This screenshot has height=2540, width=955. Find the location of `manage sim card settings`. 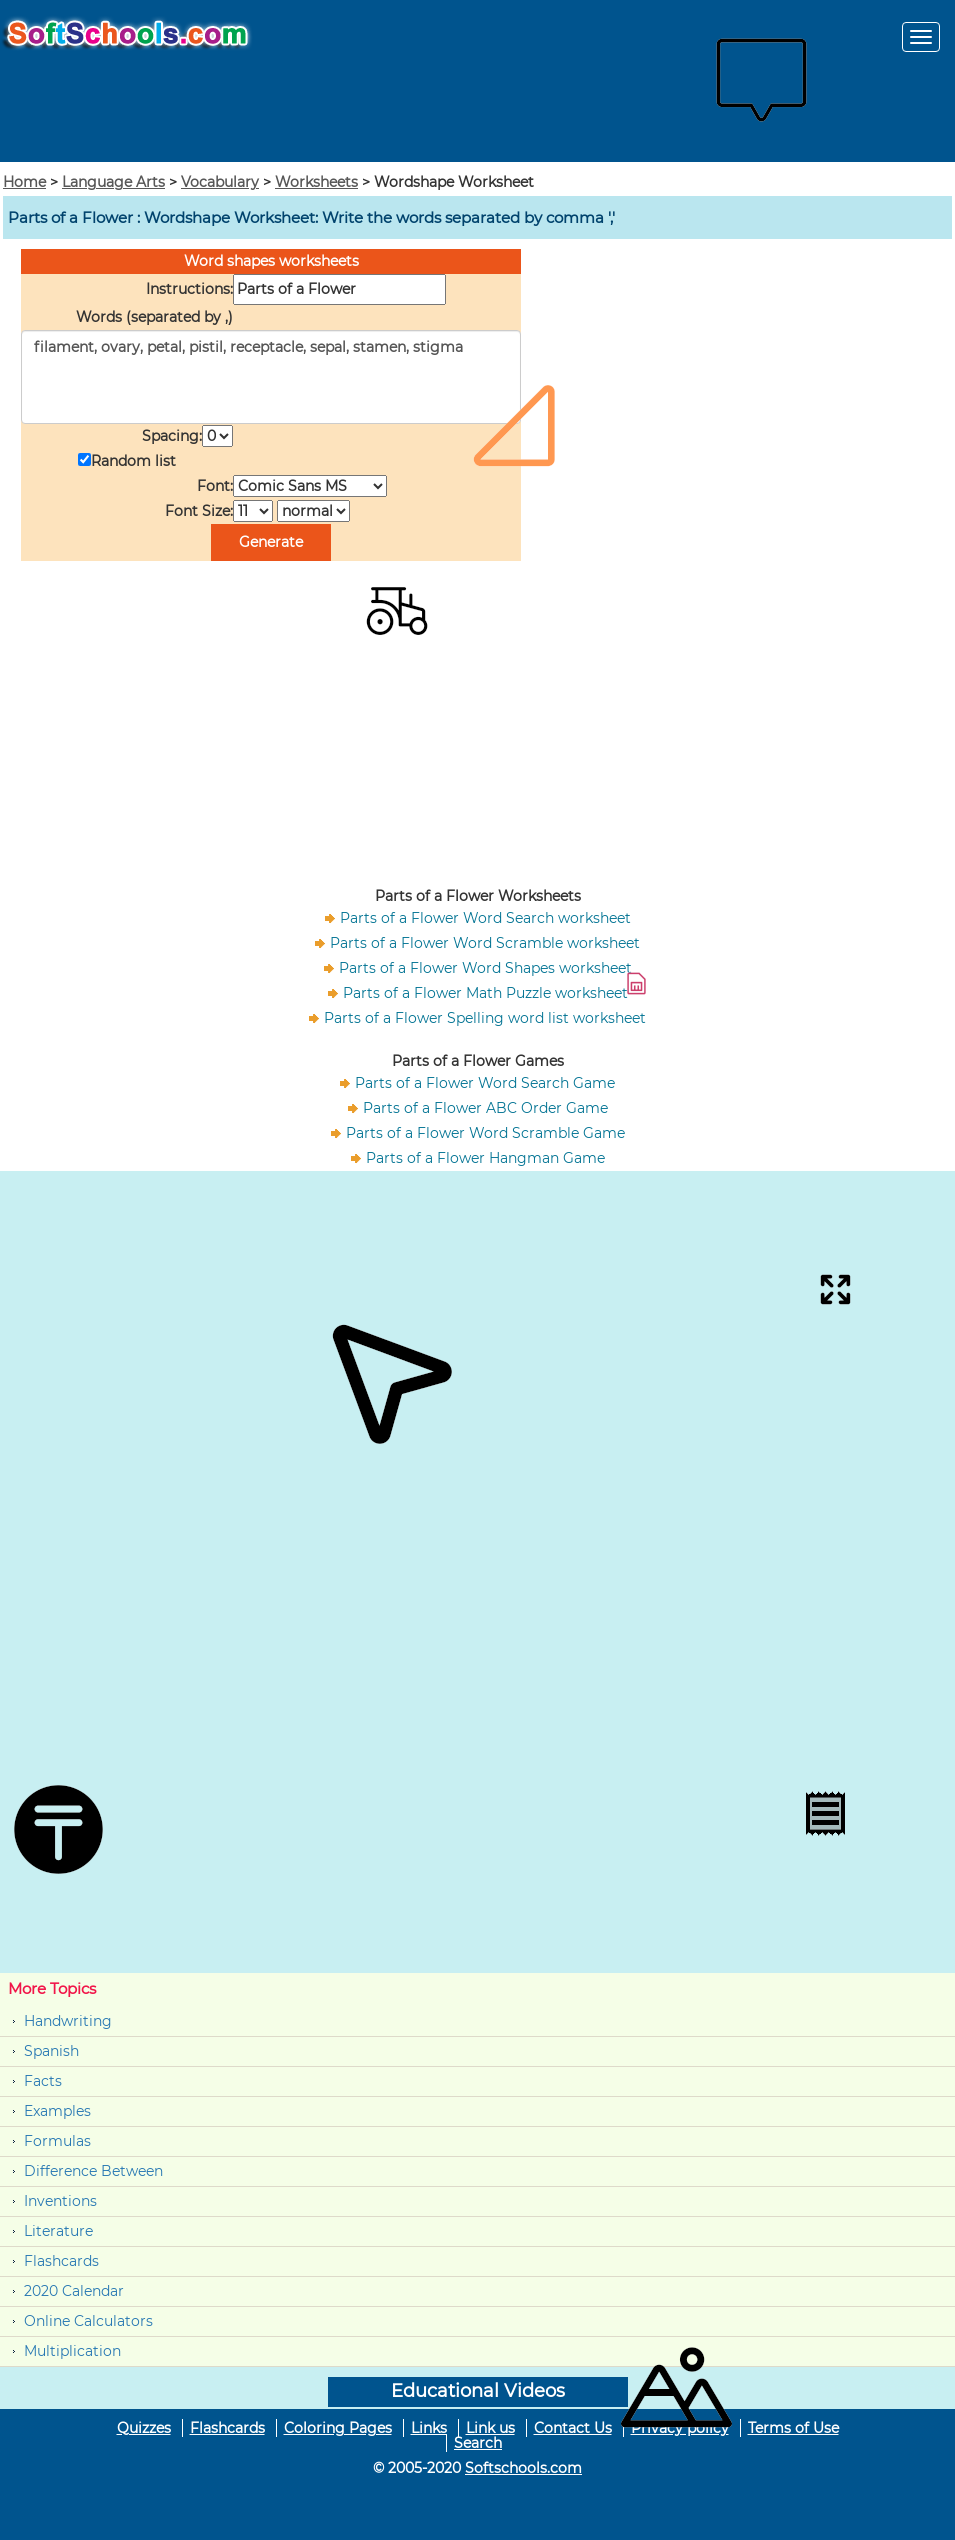

manage sim card settings is located at coordinates (636, 983).